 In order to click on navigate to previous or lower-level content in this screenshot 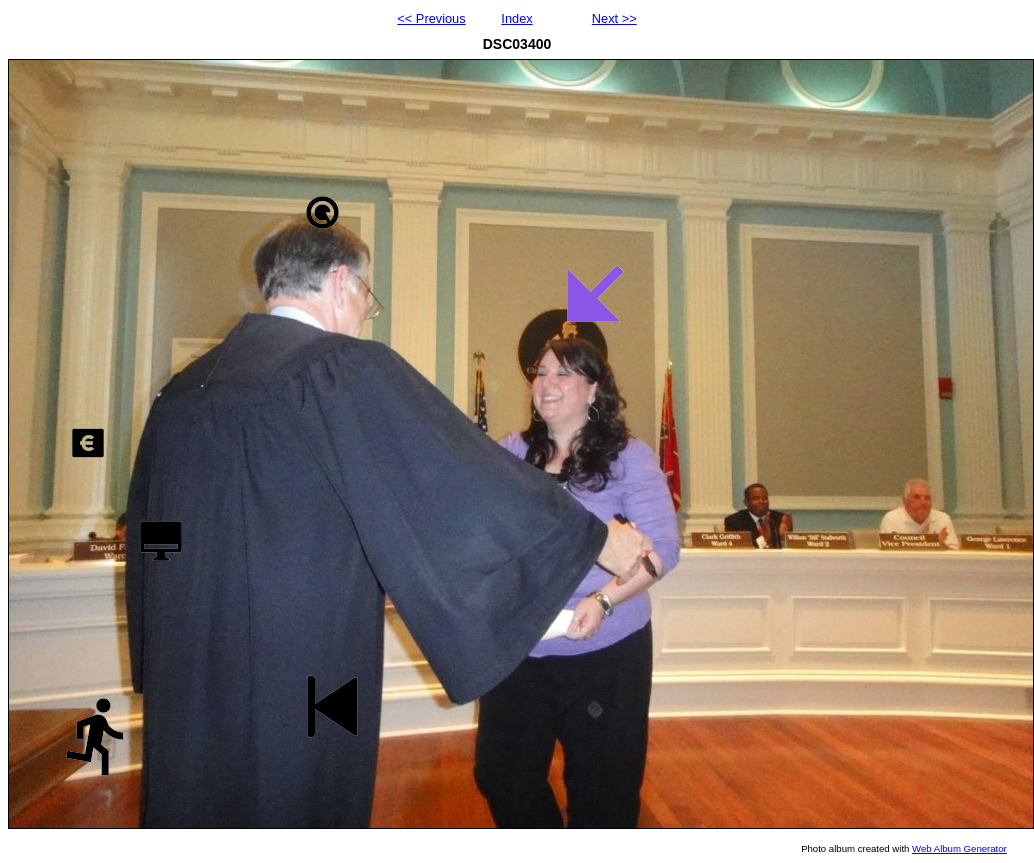, I will do `click(595, 293)`.